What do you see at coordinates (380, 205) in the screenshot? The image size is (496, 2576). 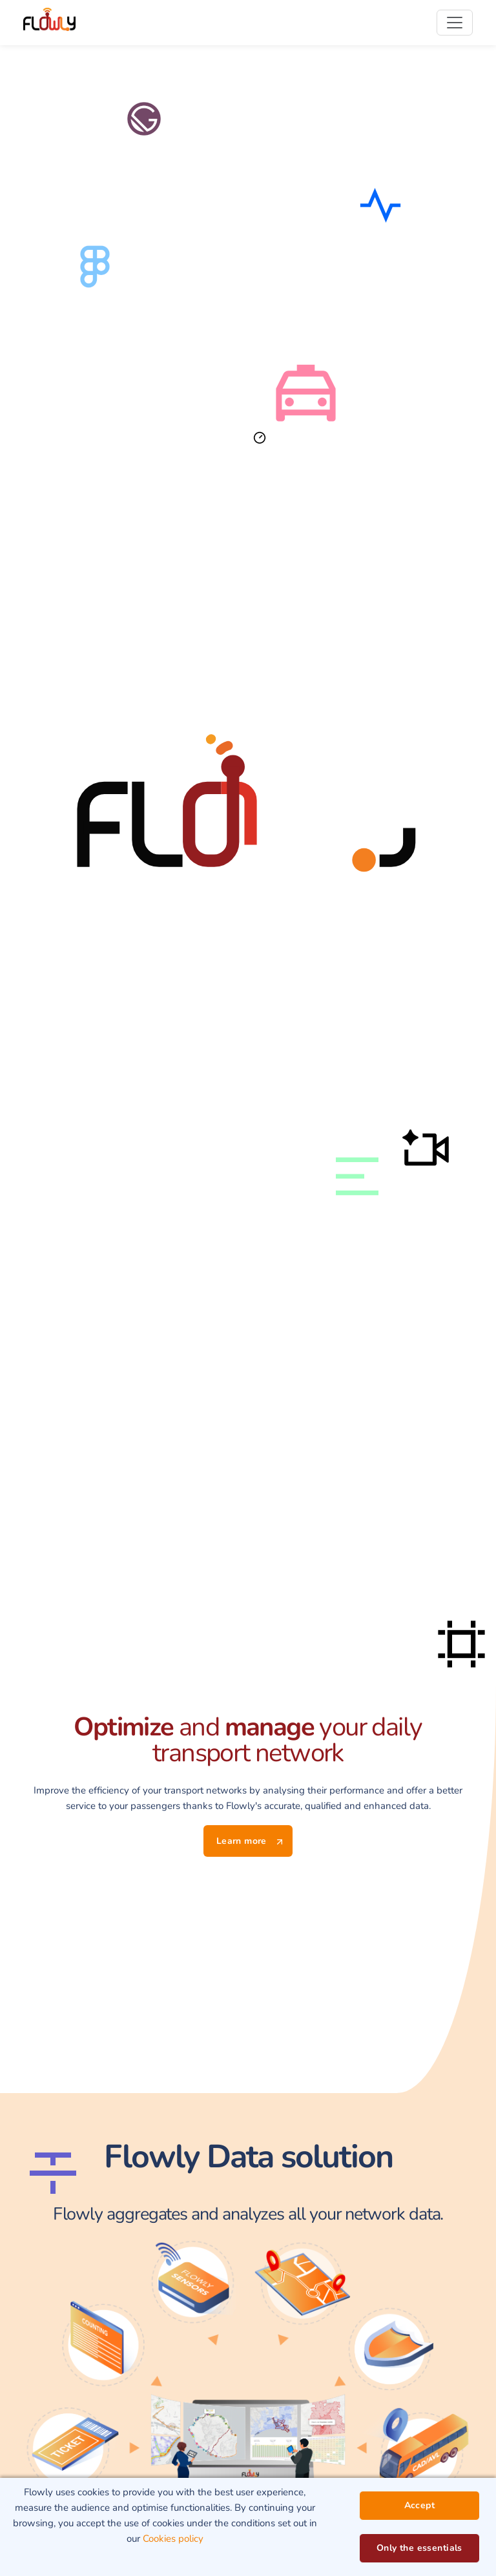 I see `view health or heart rate data` at bounding box center [380, 205].